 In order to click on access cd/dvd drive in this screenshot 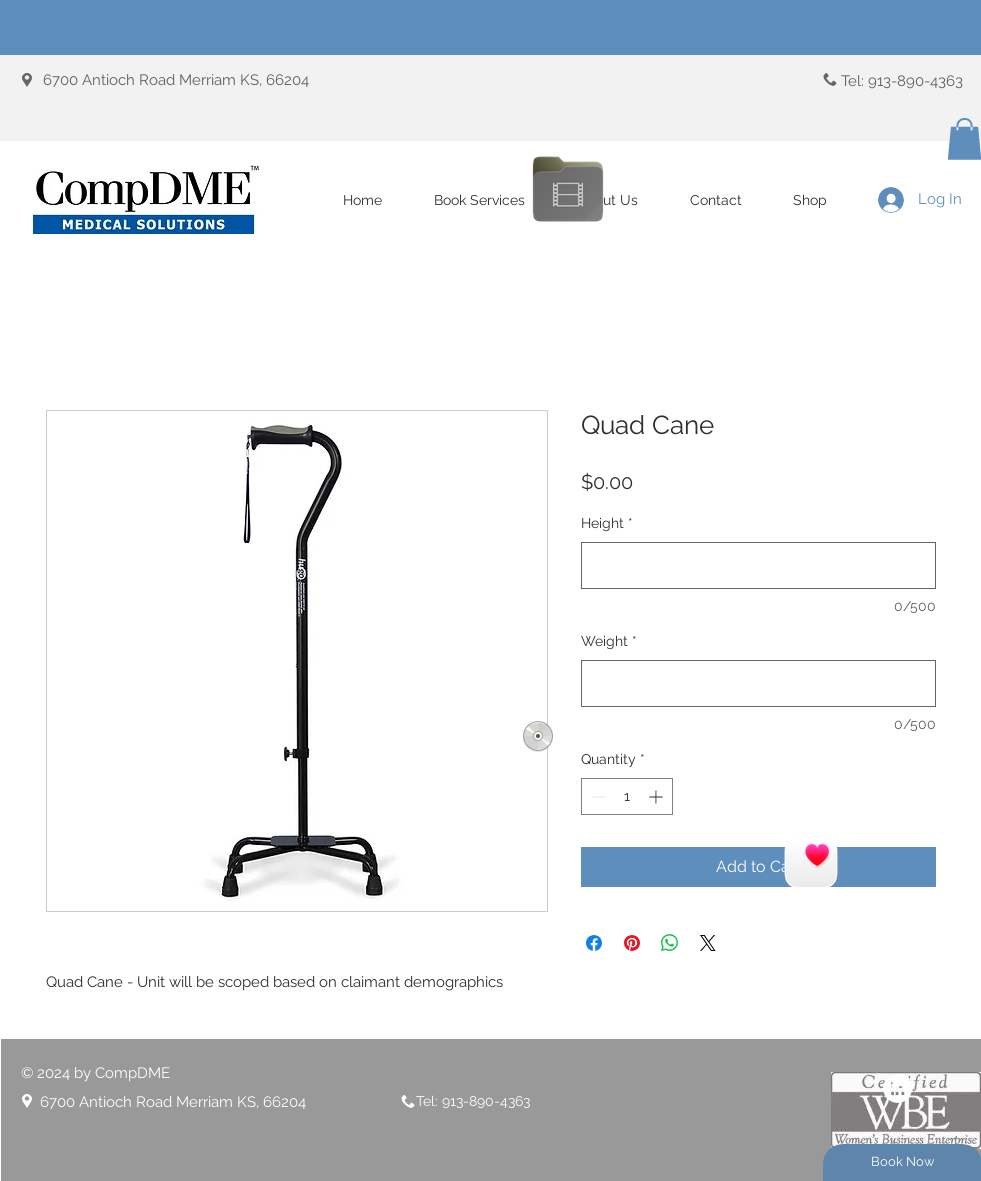, I will do `click(538, 736)`.